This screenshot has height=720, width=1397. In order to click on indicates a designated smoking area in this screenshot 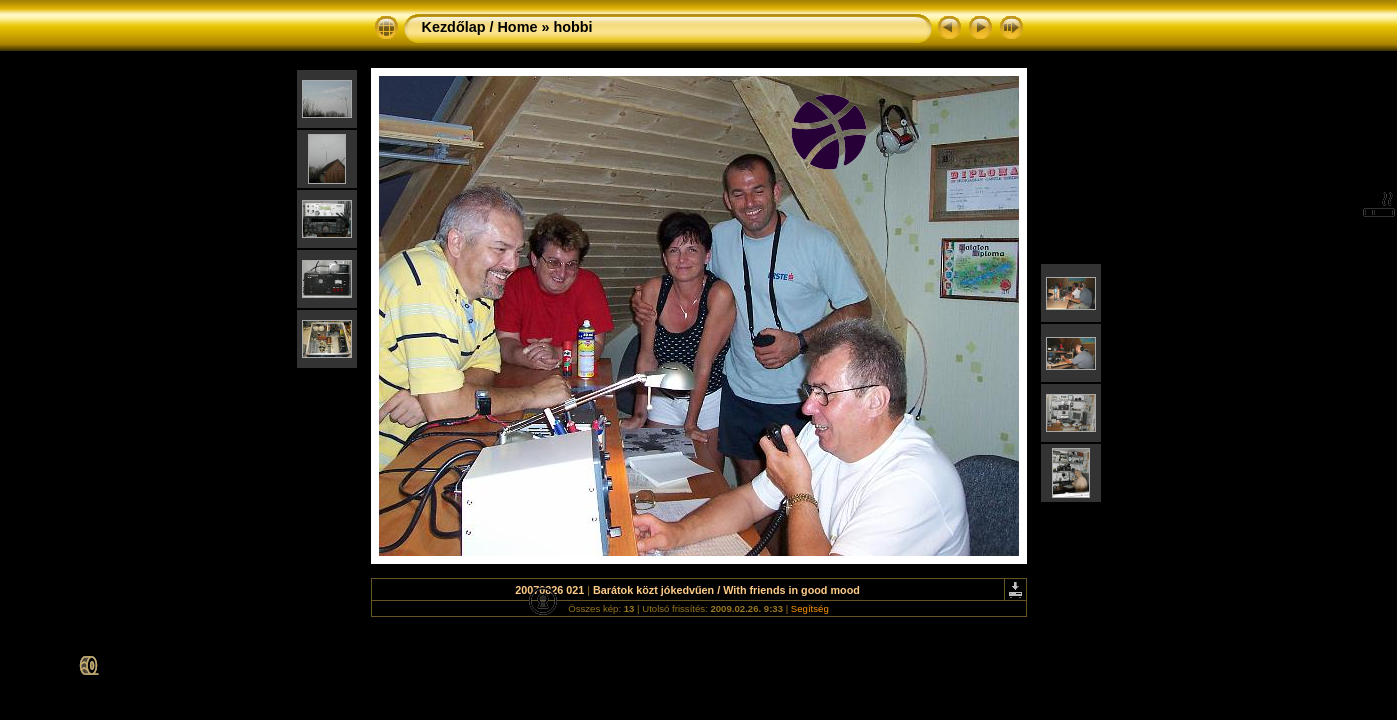, I will do `click(1379, 208)`.